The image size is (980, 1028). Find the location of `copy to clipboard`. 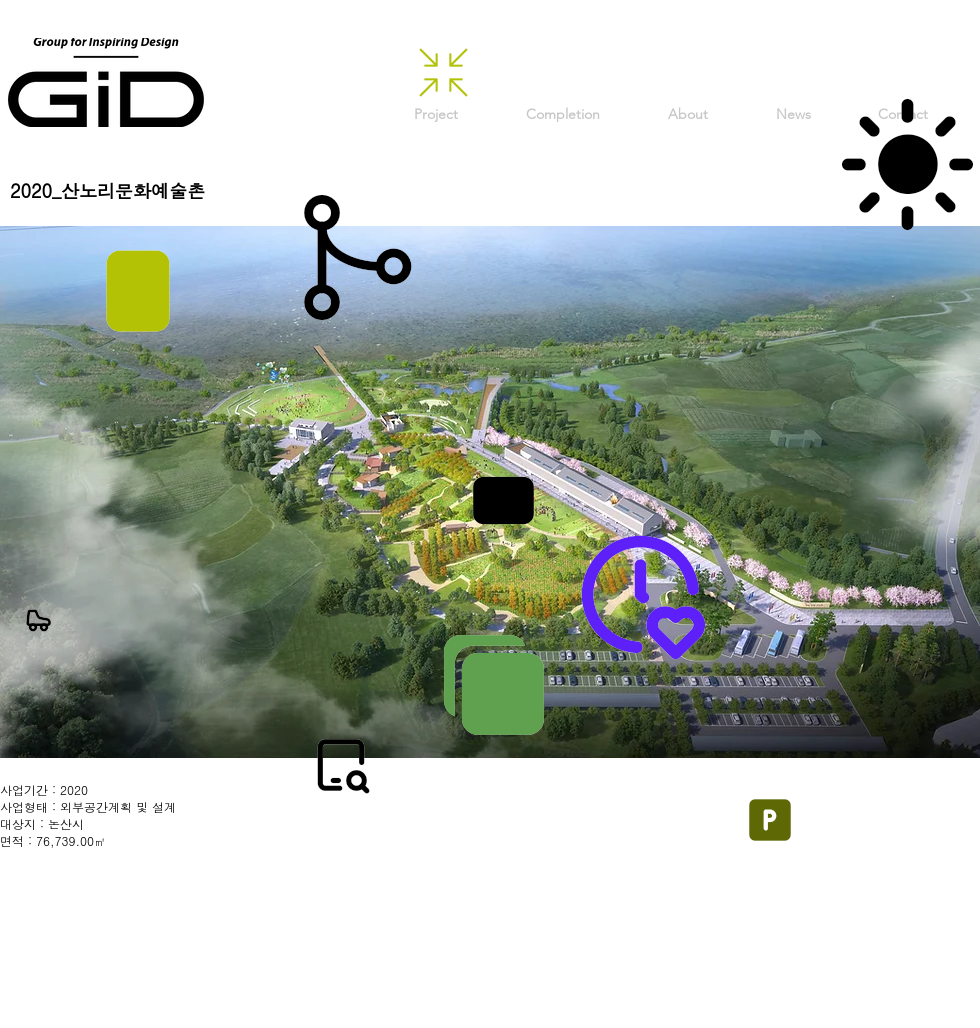

copy to clipboard is located at coordinates (494, 685).